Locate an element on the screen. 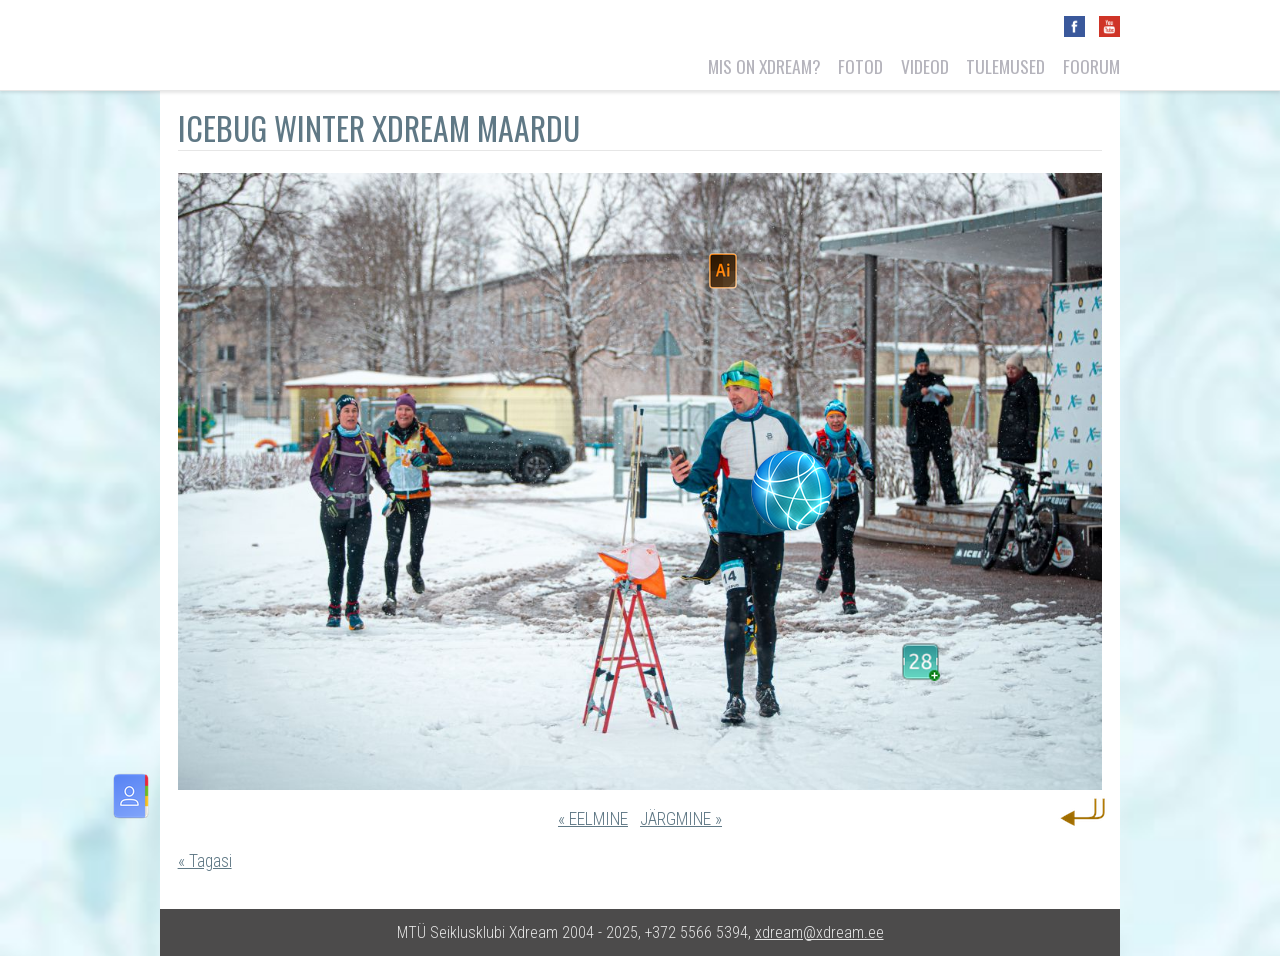 This screenshot has width=1280, height=956. create a new calendar appointment is located at coordinates (920, 661).